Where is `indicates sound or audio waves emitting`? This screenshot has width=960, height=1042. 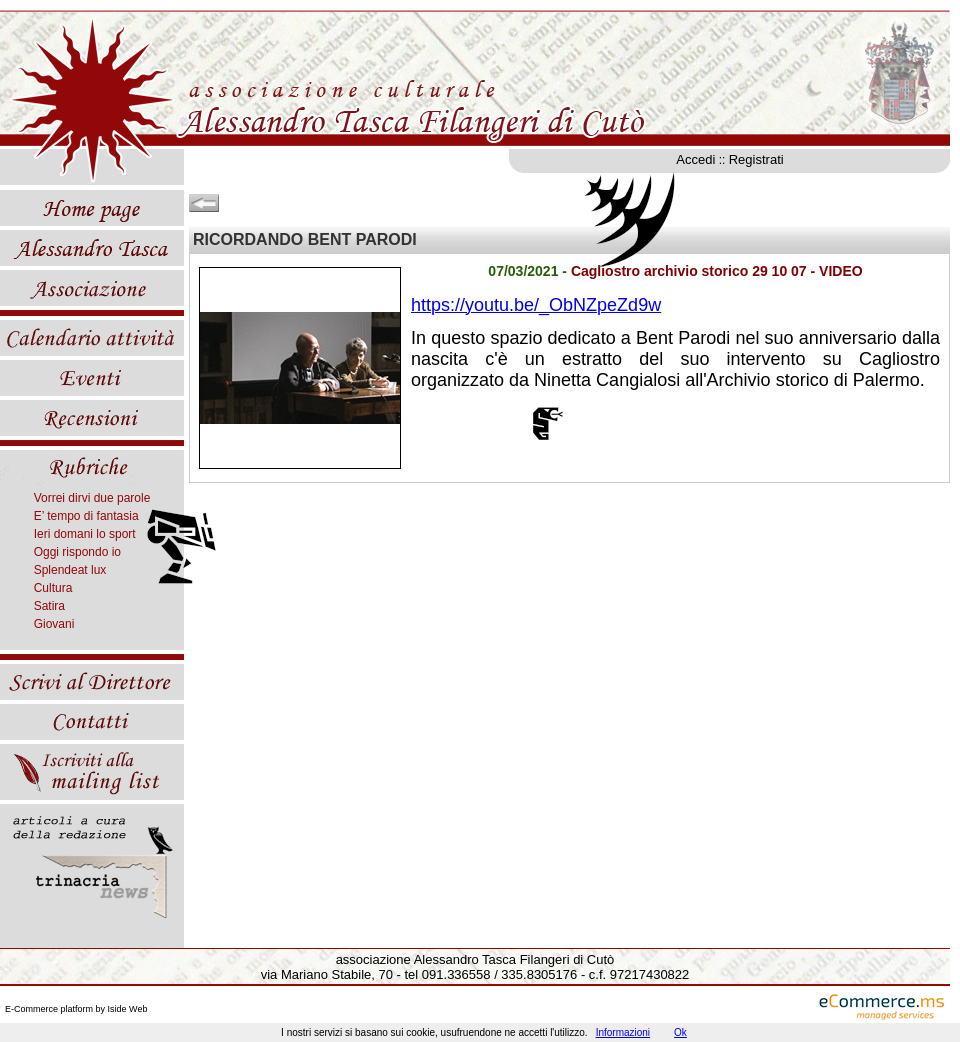 indicates sound or audio waves emitting is located at coordinates (627, 220).